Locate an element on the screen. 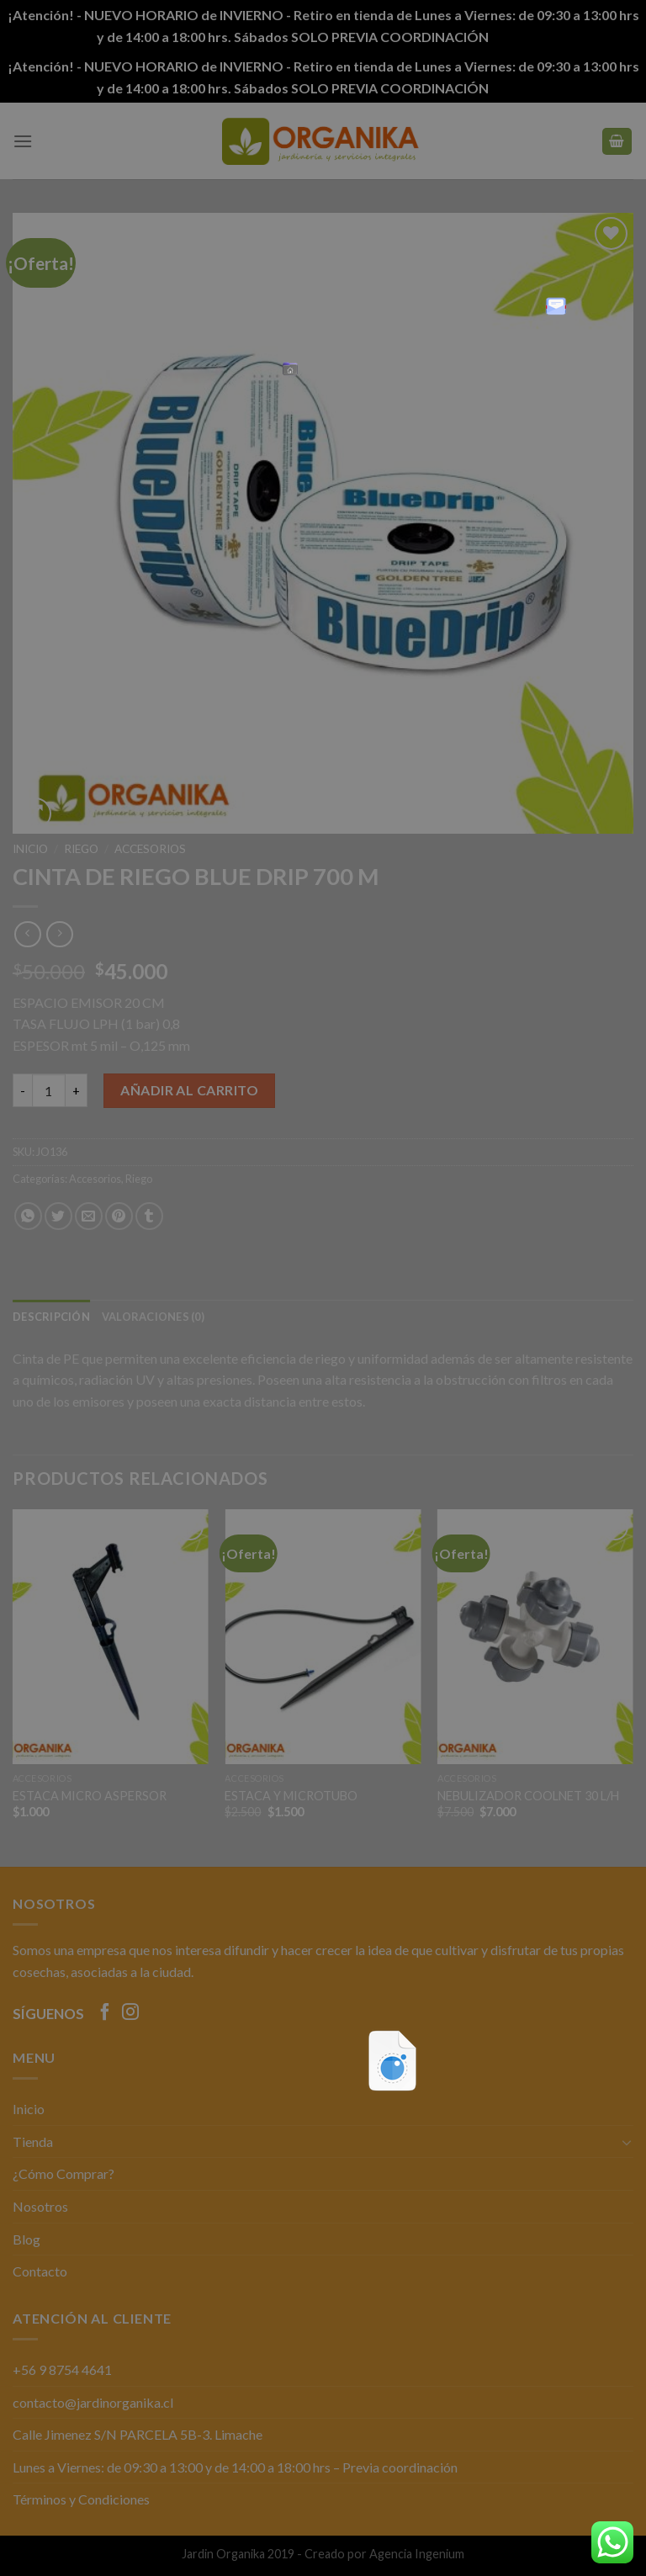 This screenshot has height=2576, width=646. lua script file is located at coordinates (392, 2060).